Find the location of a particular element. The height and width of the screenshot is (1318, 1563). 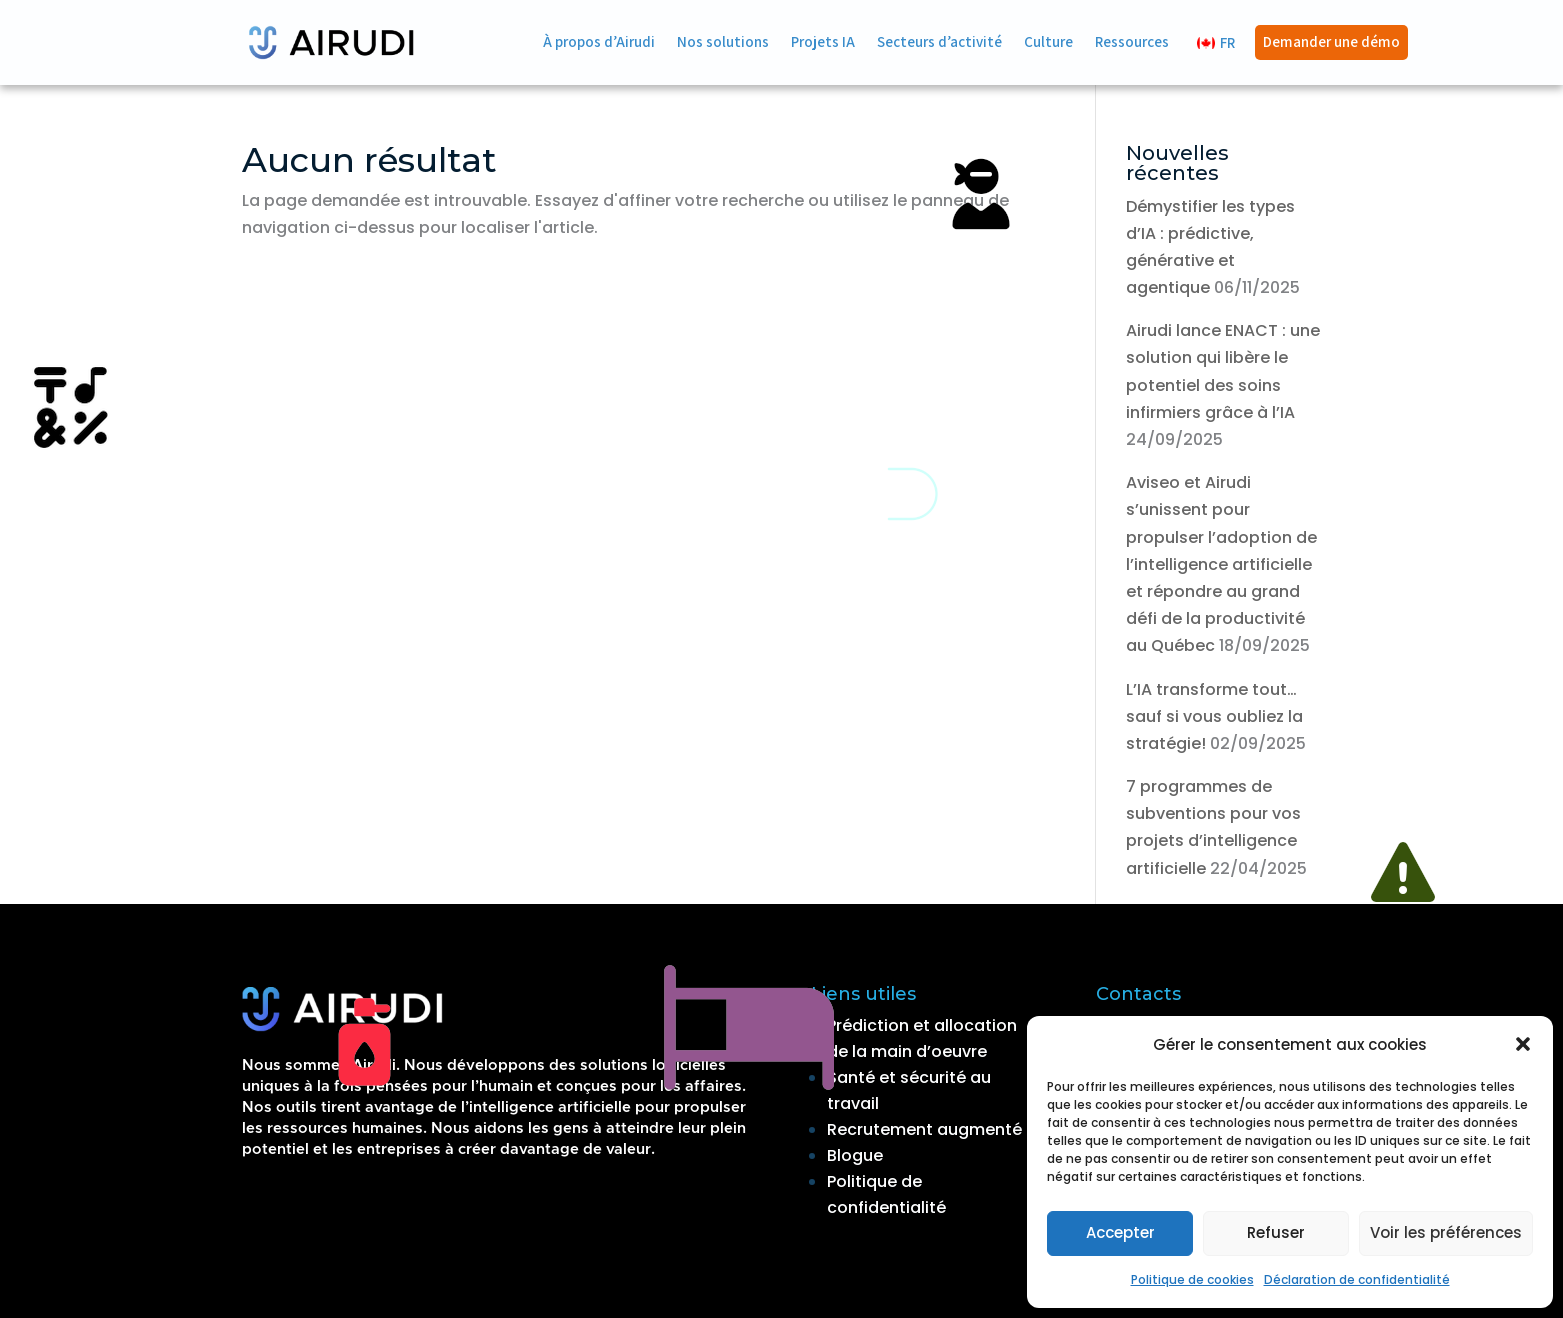

indicates a warning or caution state is located at coordinates (1403, 874).